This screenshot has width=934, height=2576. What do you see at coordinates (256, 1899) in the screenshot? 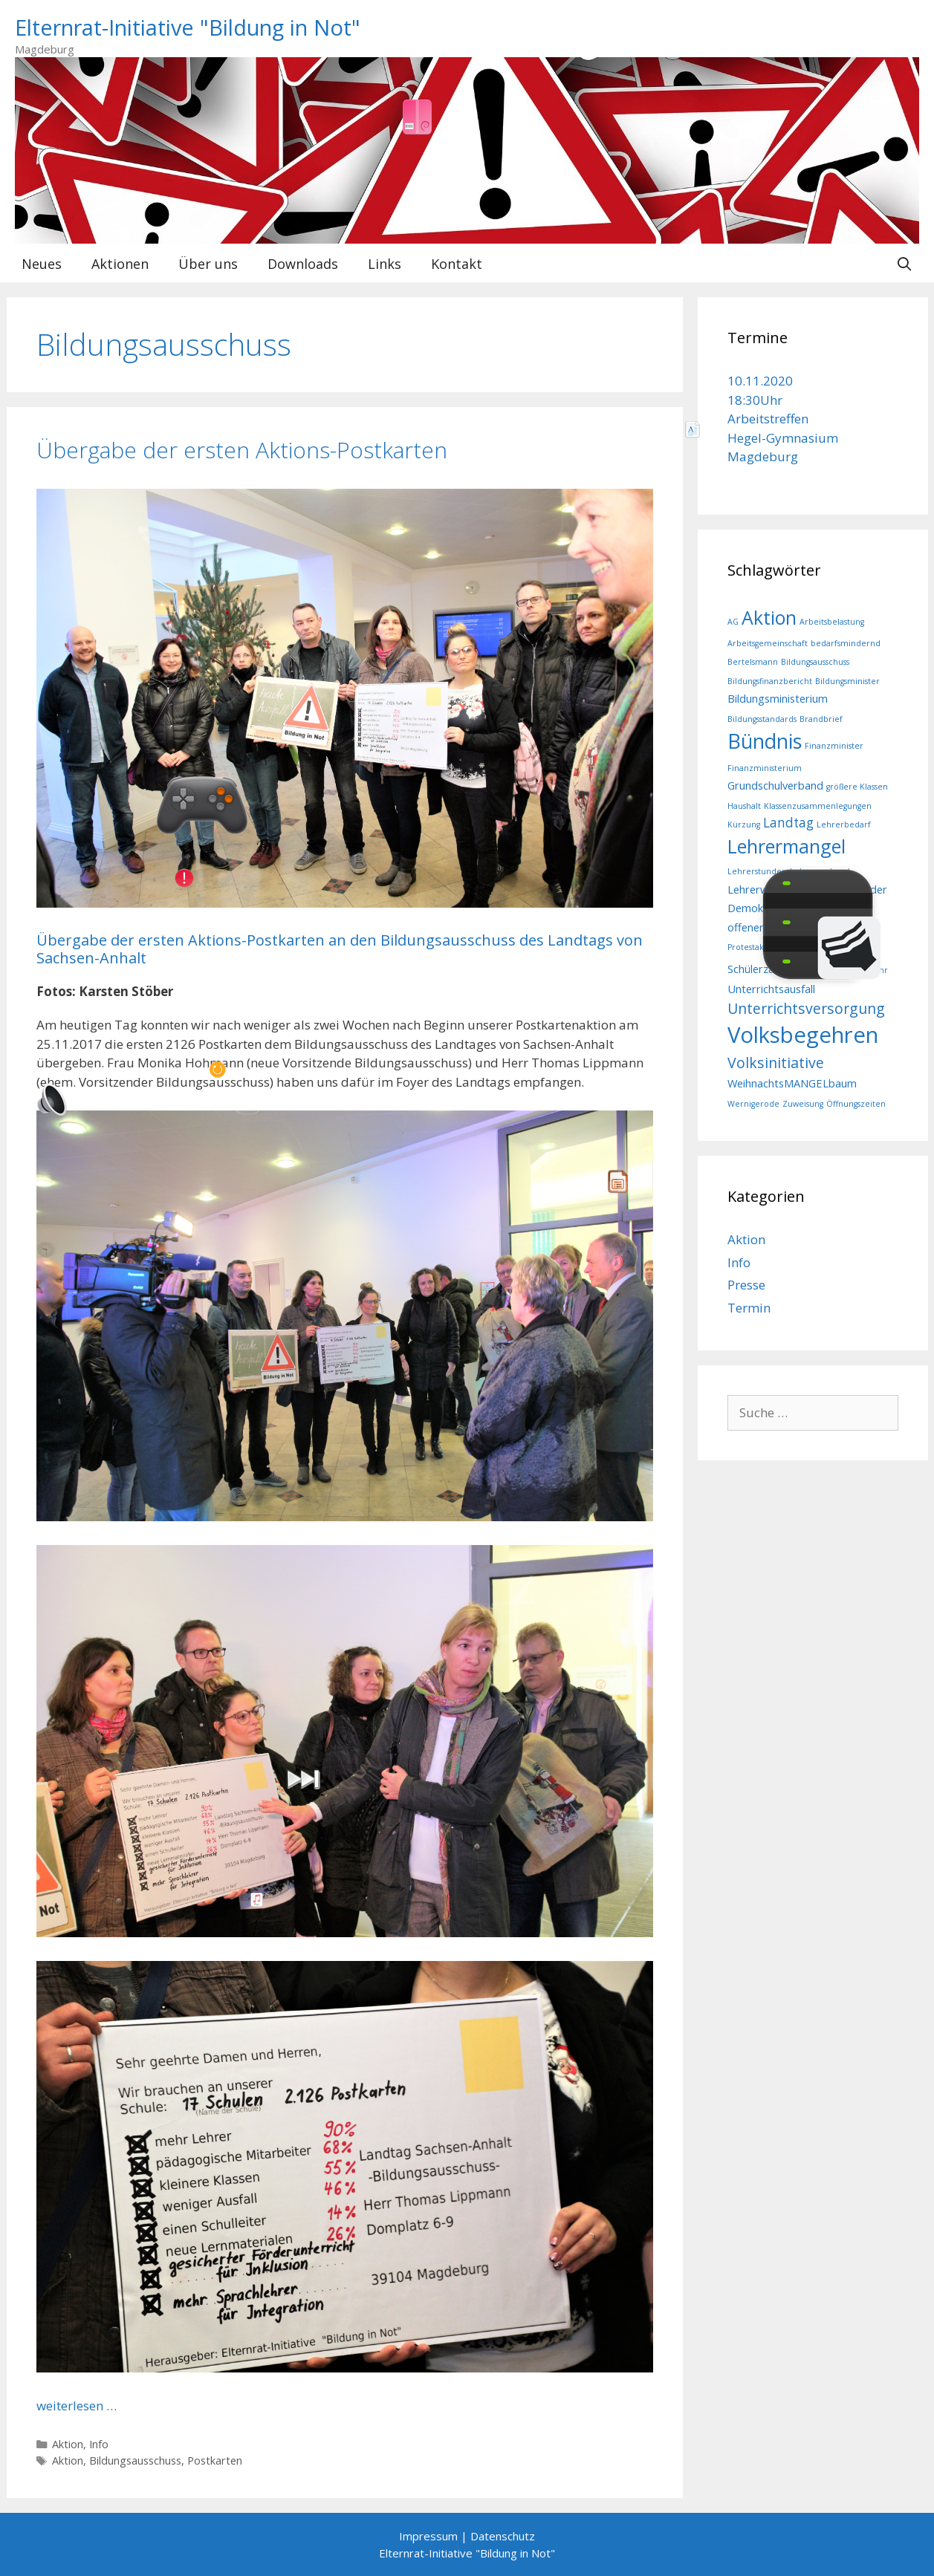
I see `a flac audio file in ogg container format` at bounding box center [256, 1899].